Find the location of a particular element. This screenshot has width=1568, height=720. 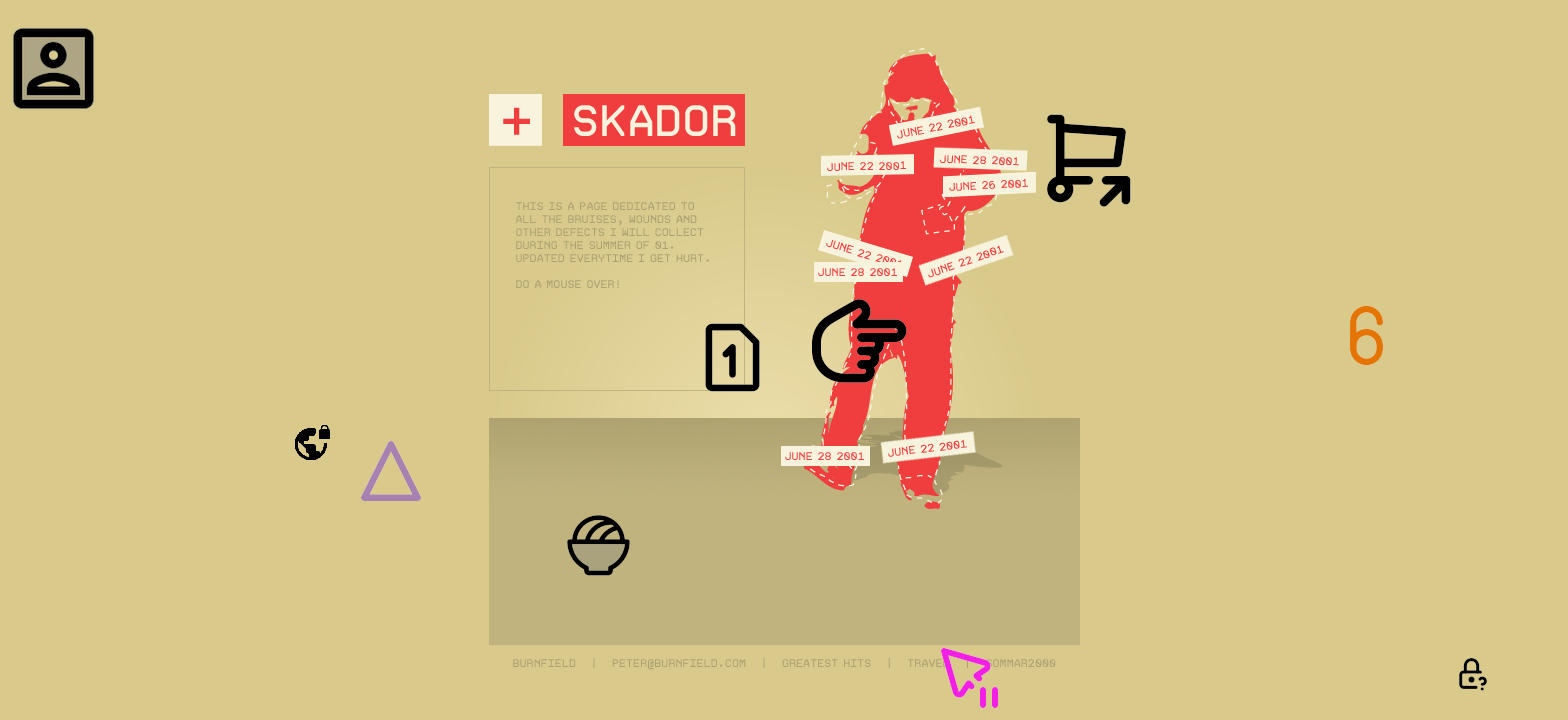

pause cursor tracking or pointer activity is located at coordinates (968, 675).